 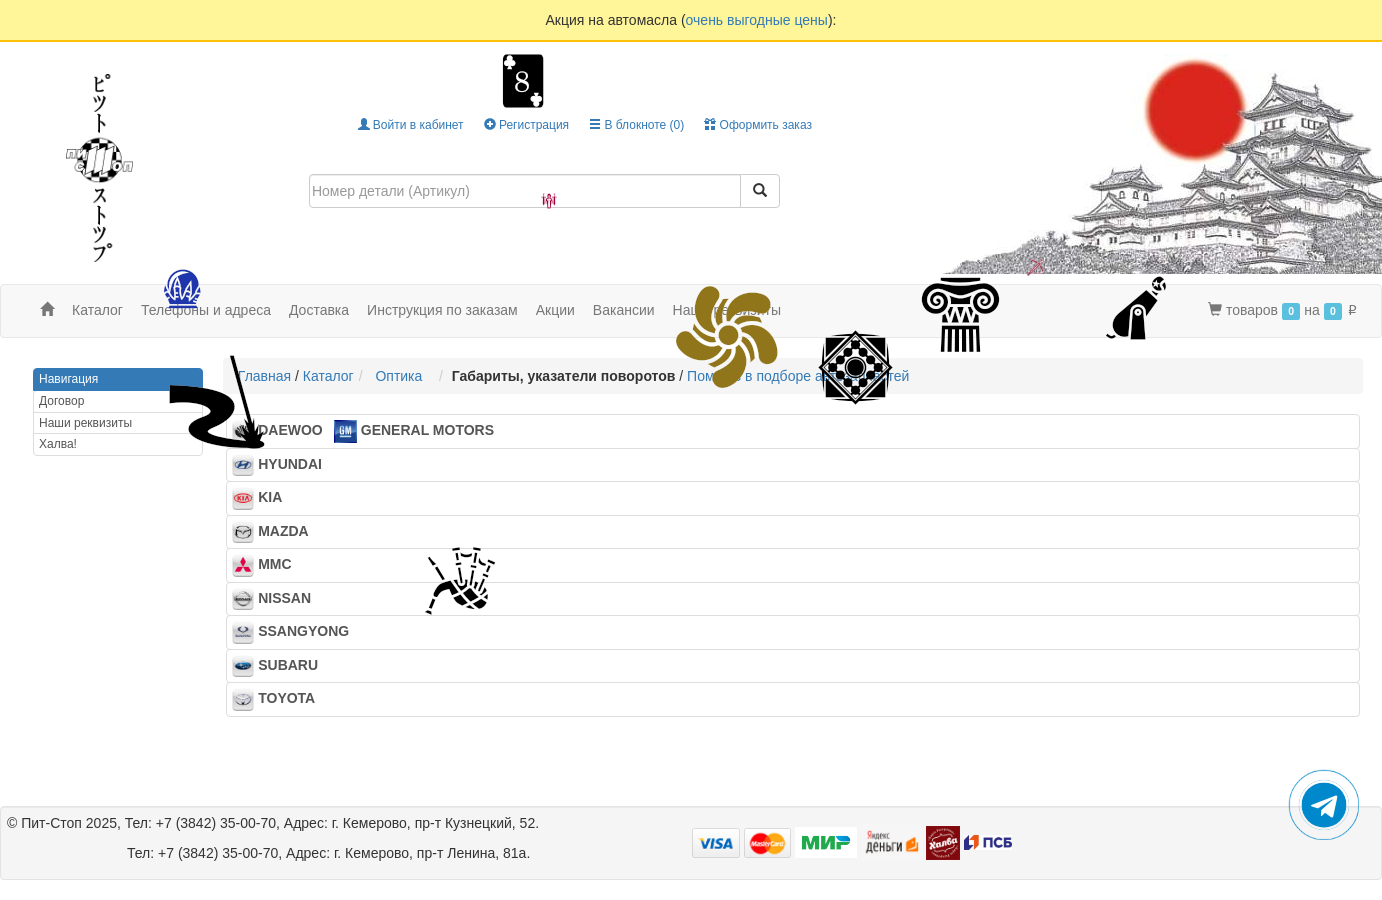 What do you see at coordinates (1035, 267) in the screenshot?
I see `select crossbow weapon in game inventory` at bounding box center [1035, 267].